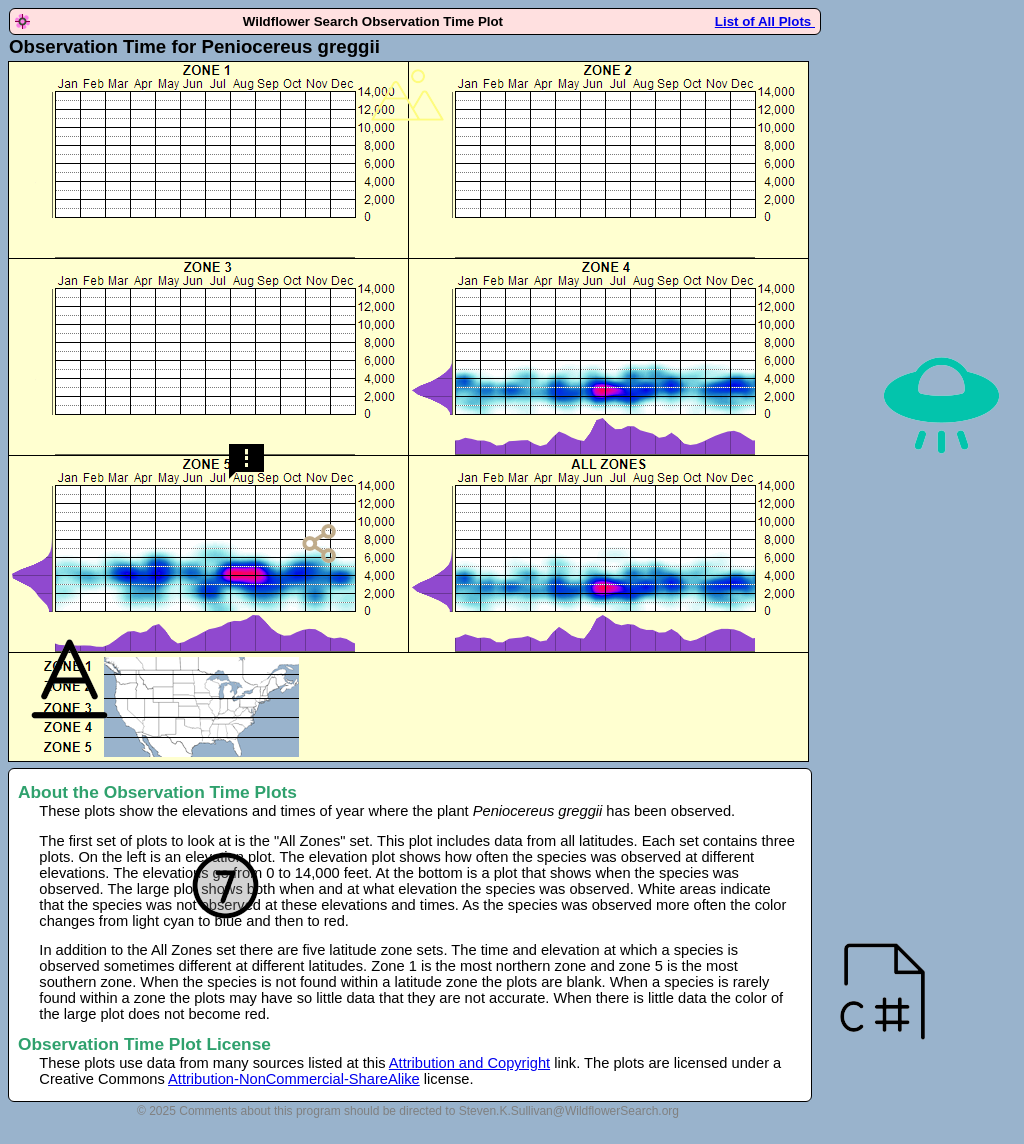  I want to click on view landscape or nature photos, so click(407, 98).